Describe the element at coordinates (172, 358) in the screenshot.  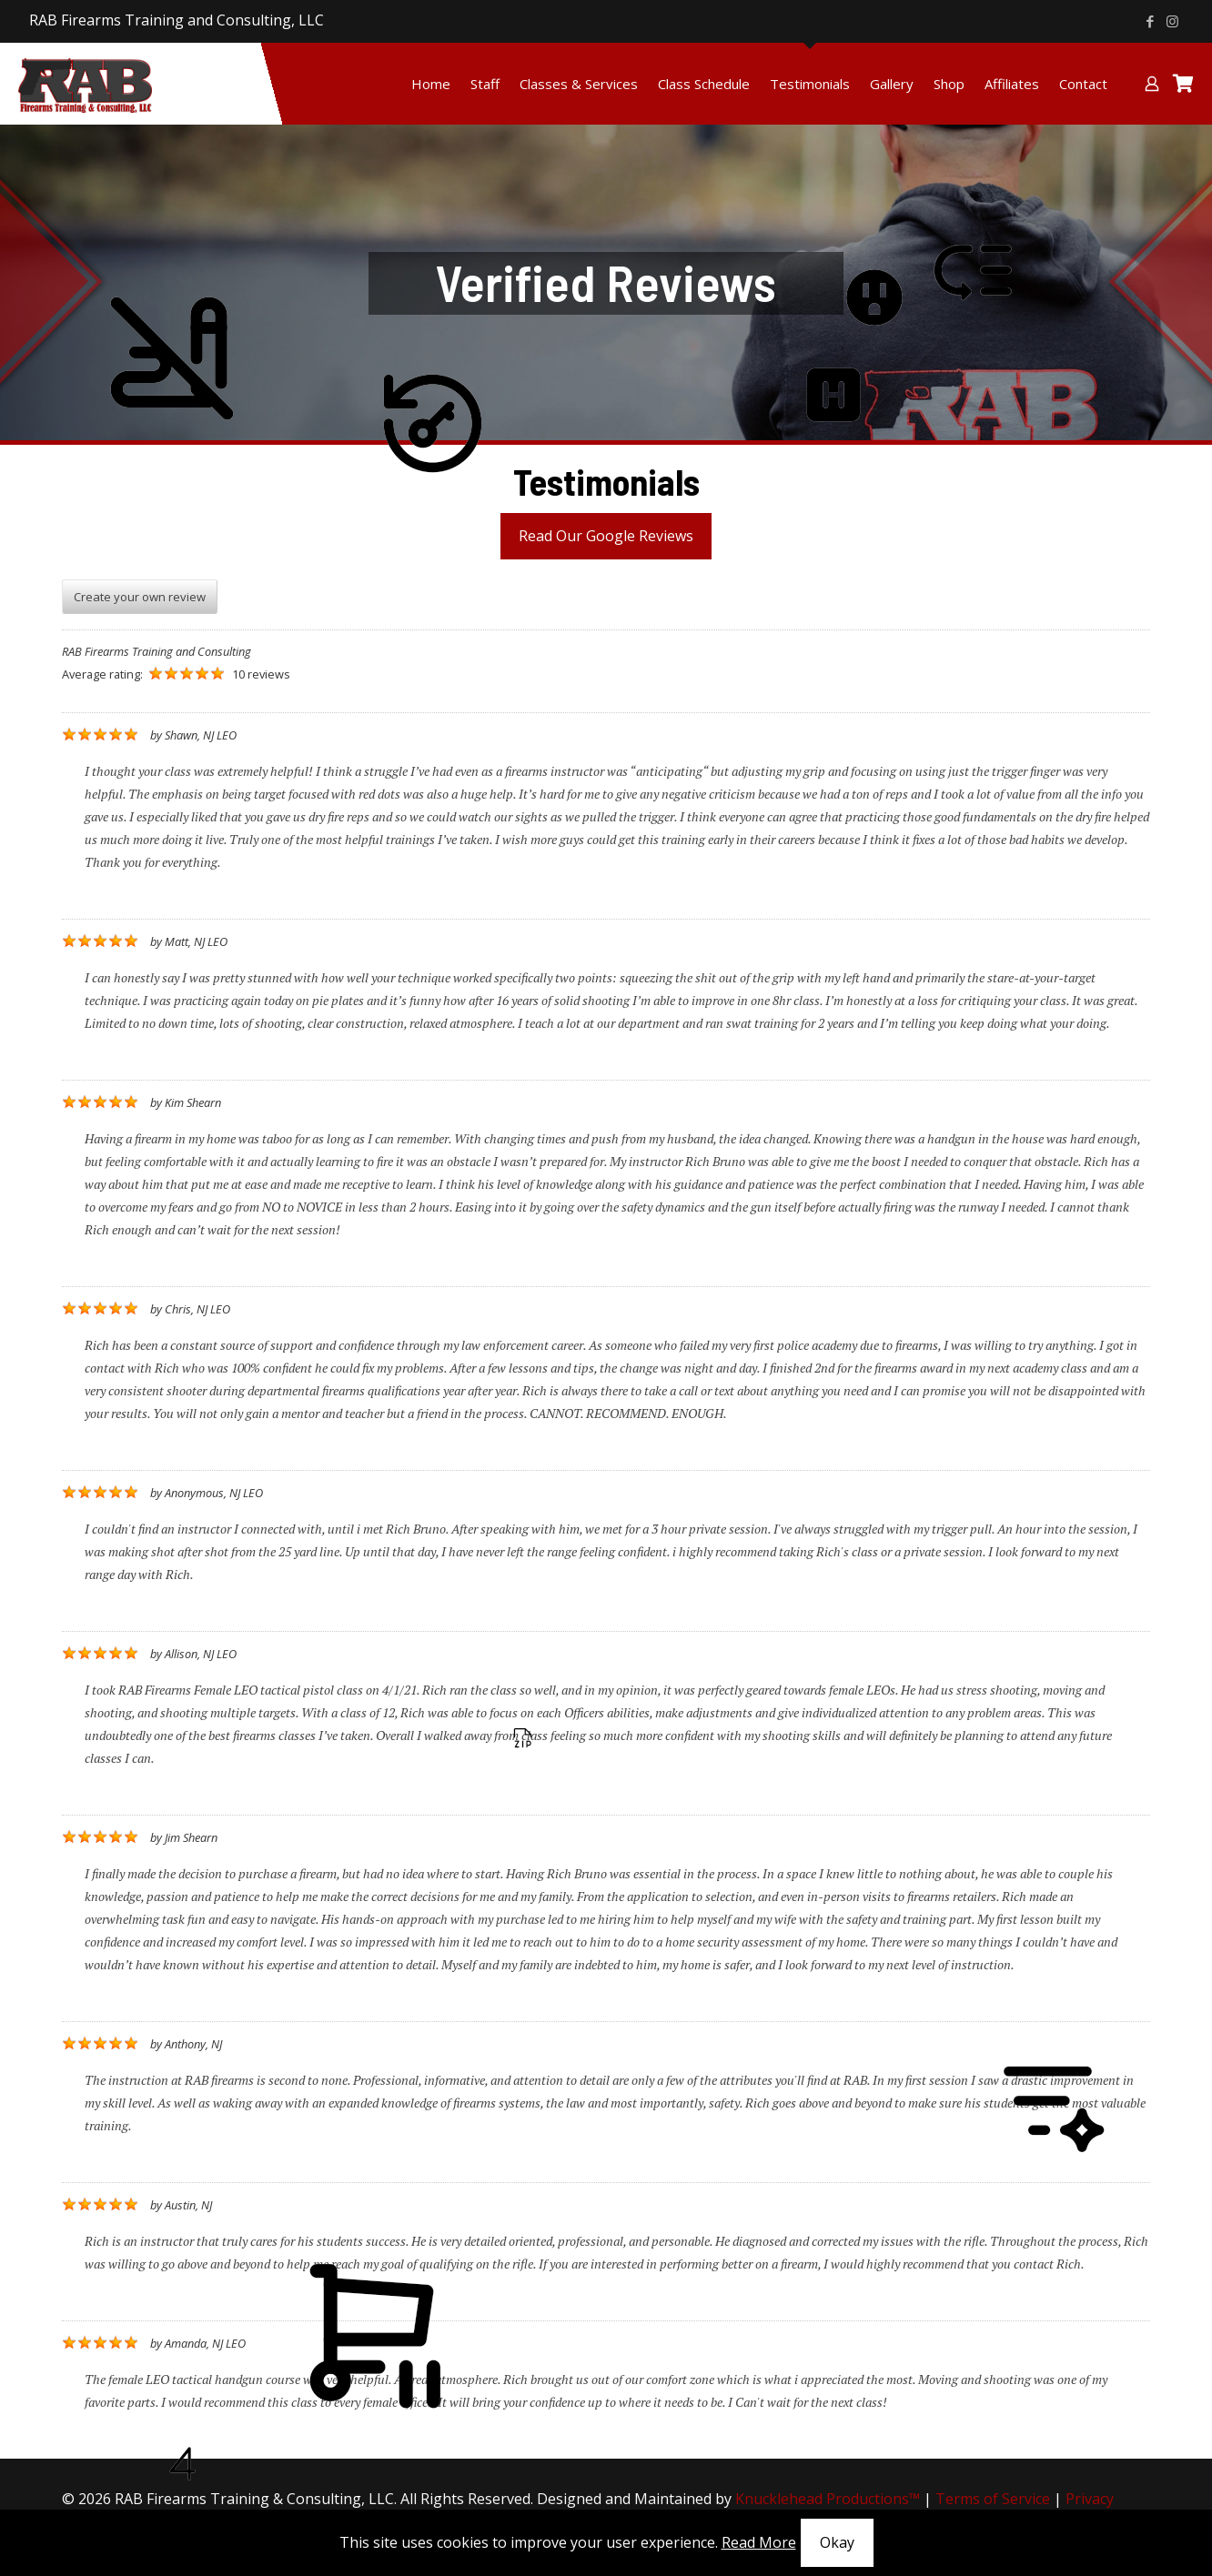
I see `writing or editing is disabled` at that location.